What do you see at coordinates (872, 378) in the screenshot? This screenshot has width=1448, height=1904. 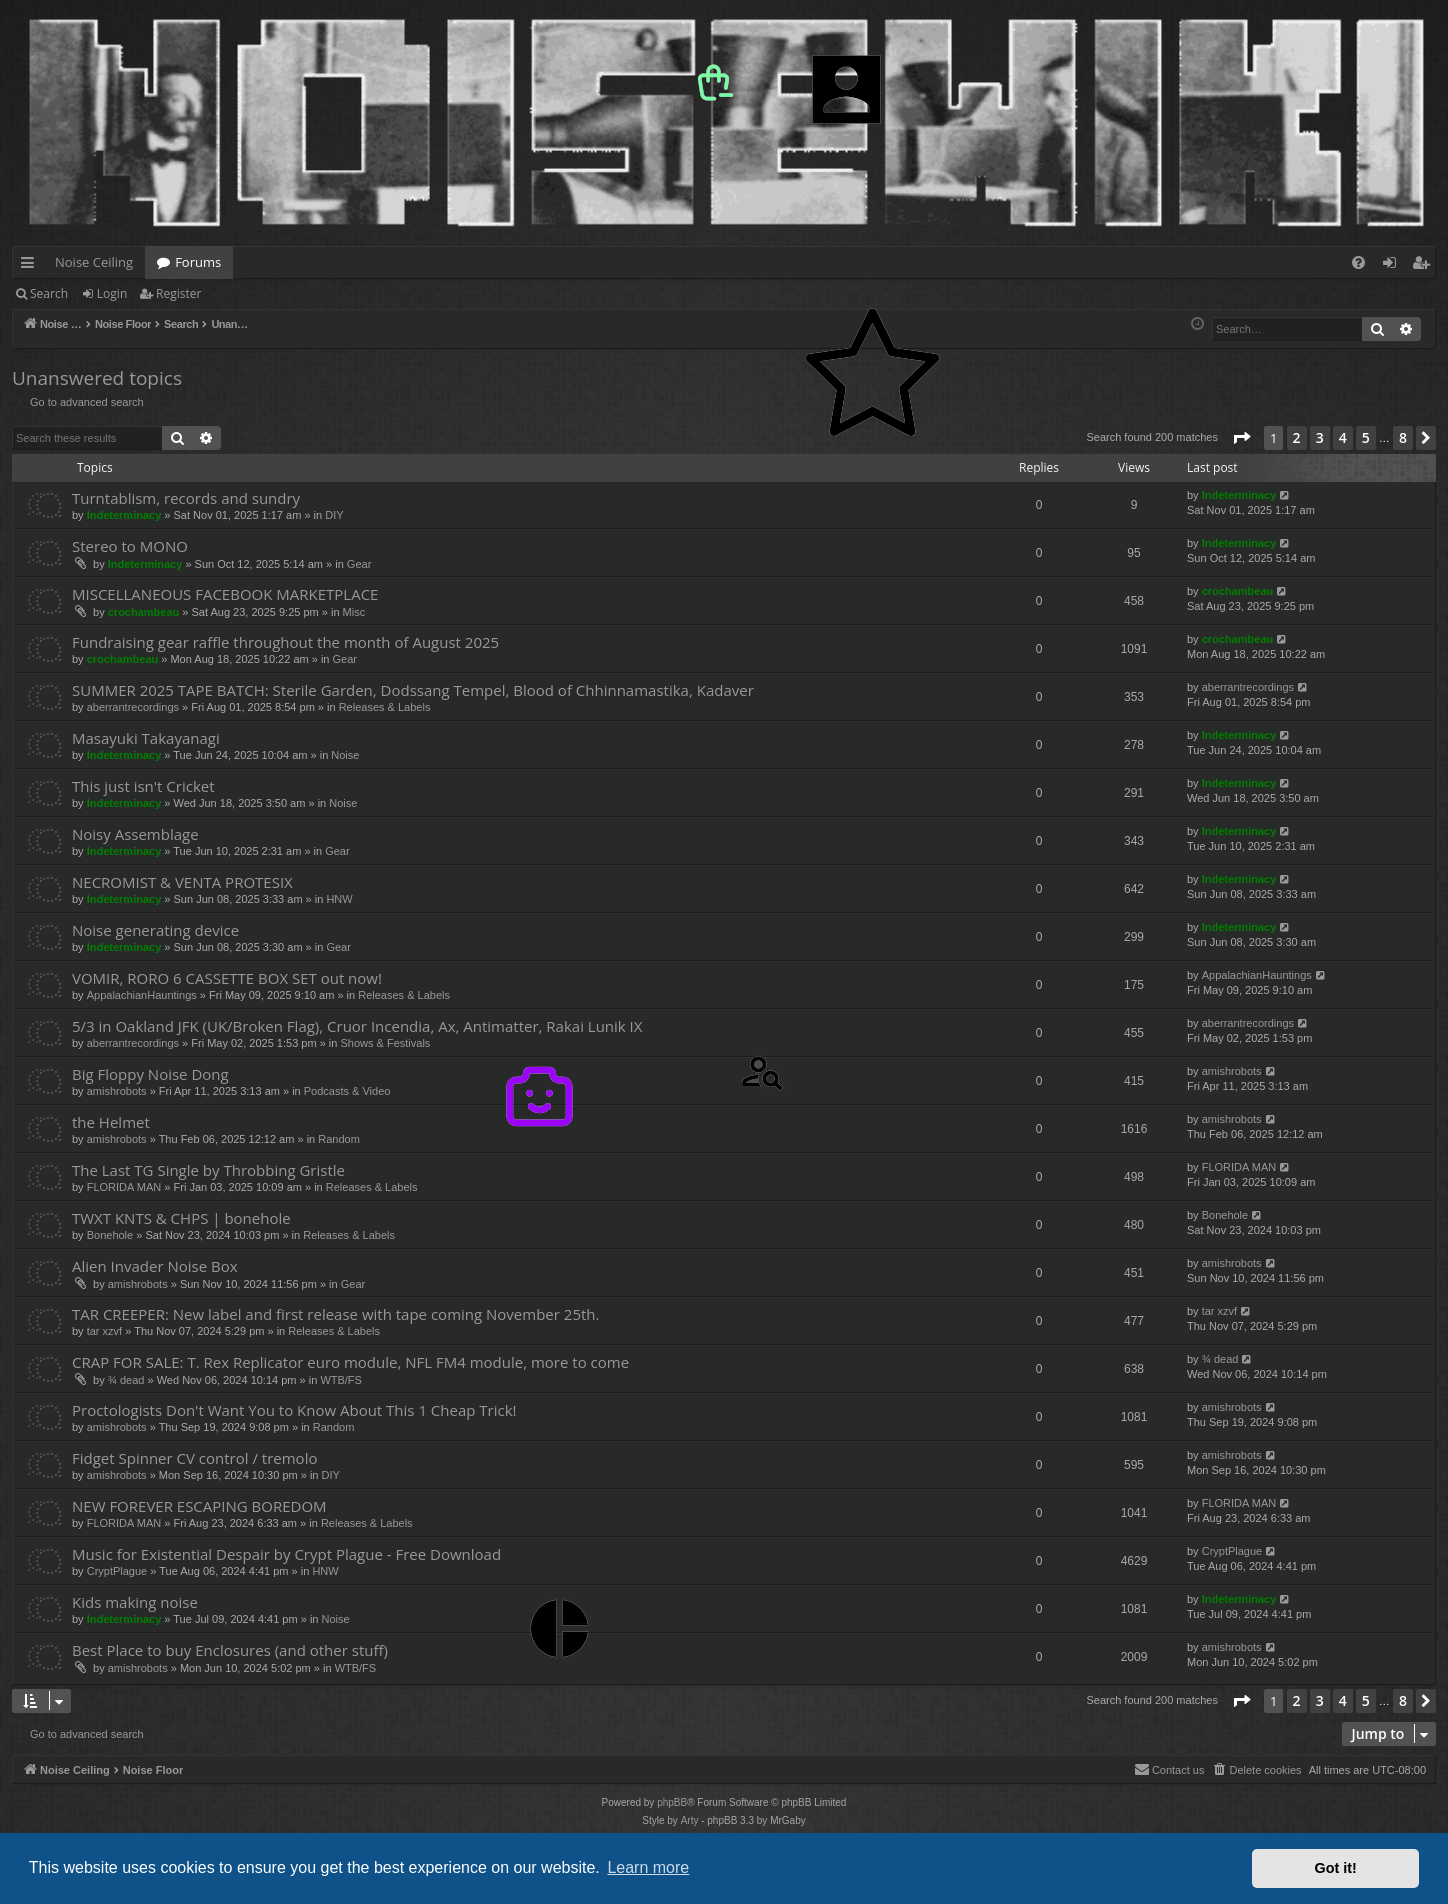 I see `add item to favorites` at bounding box center [872, 378].